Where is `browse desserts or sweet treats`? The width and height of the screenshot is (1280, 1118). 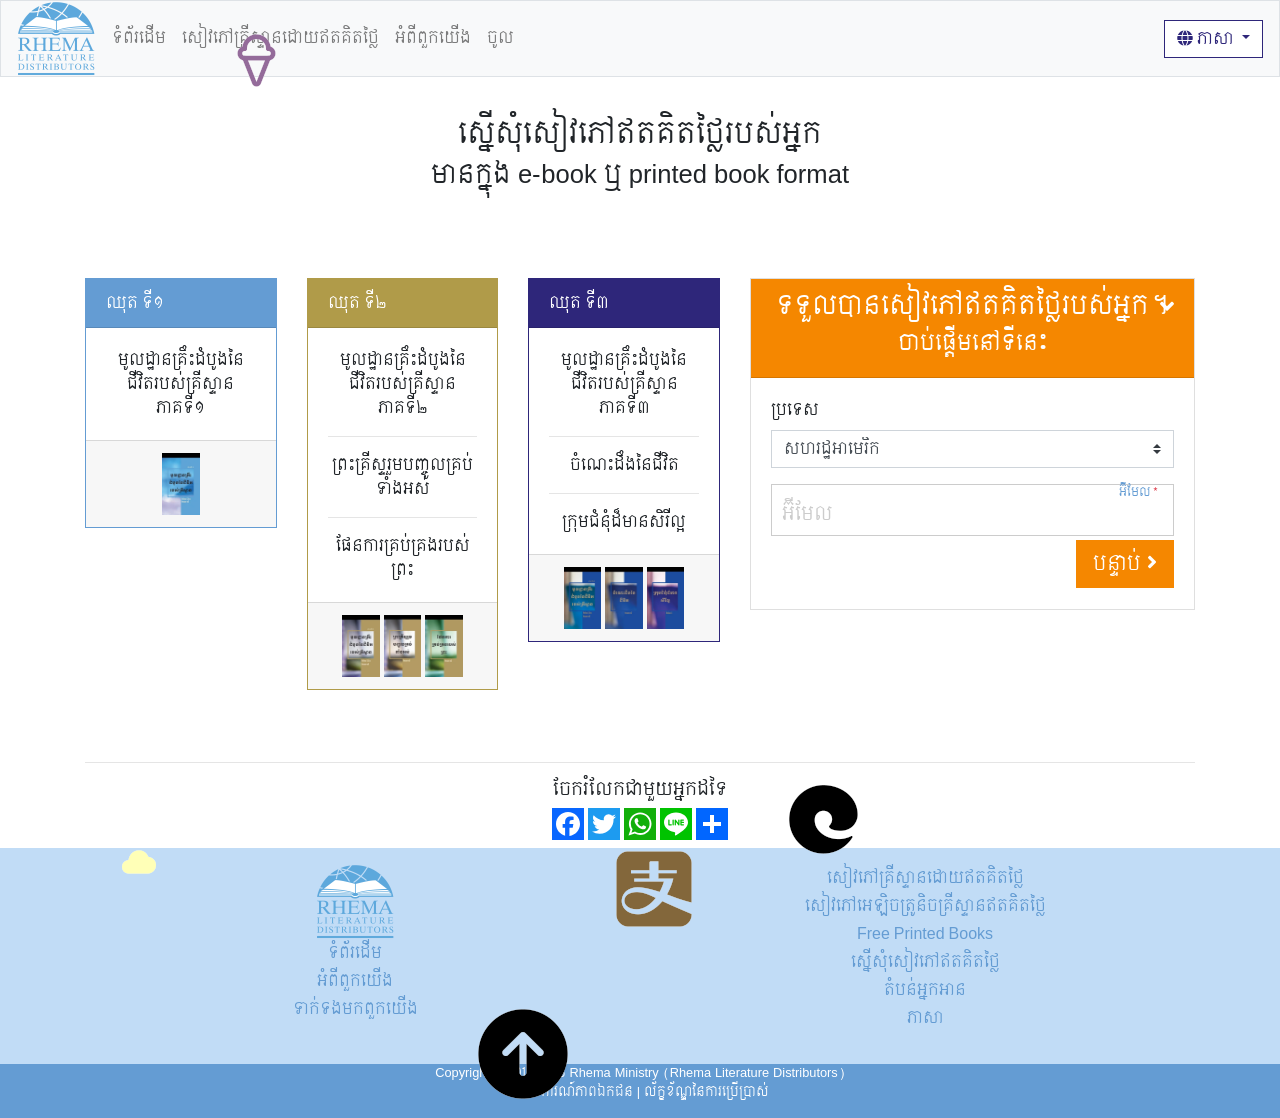 browse desserts or sweet treats is located at coordinates (256, 60).